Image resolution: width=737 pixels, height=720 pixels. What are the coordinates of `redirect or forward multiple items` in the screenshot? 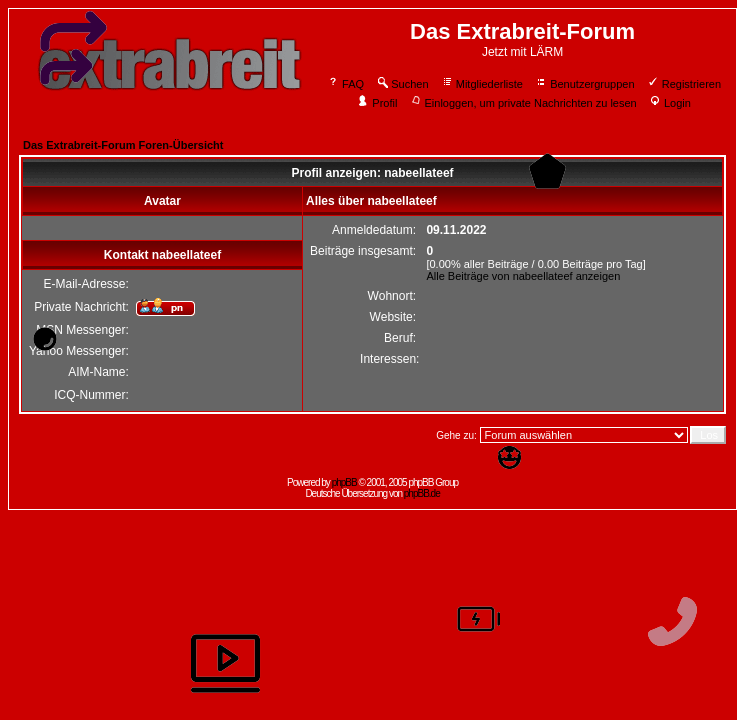 It's located at (73, 51).